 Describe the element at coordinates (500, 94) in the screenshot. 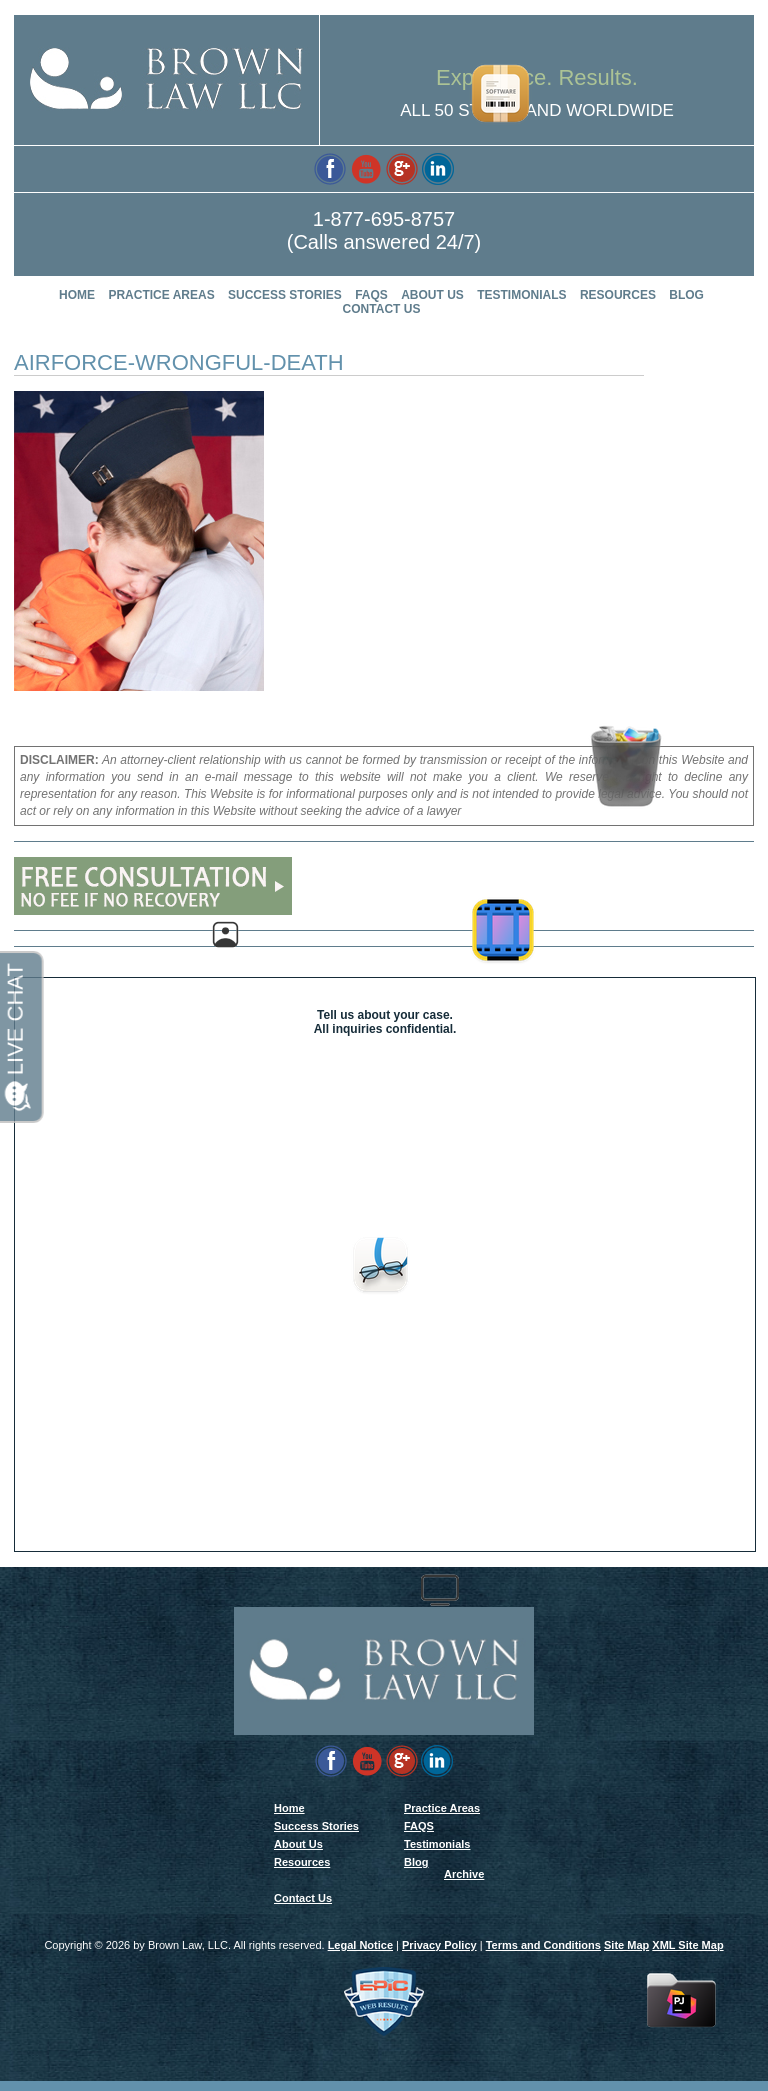

I see `a software installation package file` at that location.